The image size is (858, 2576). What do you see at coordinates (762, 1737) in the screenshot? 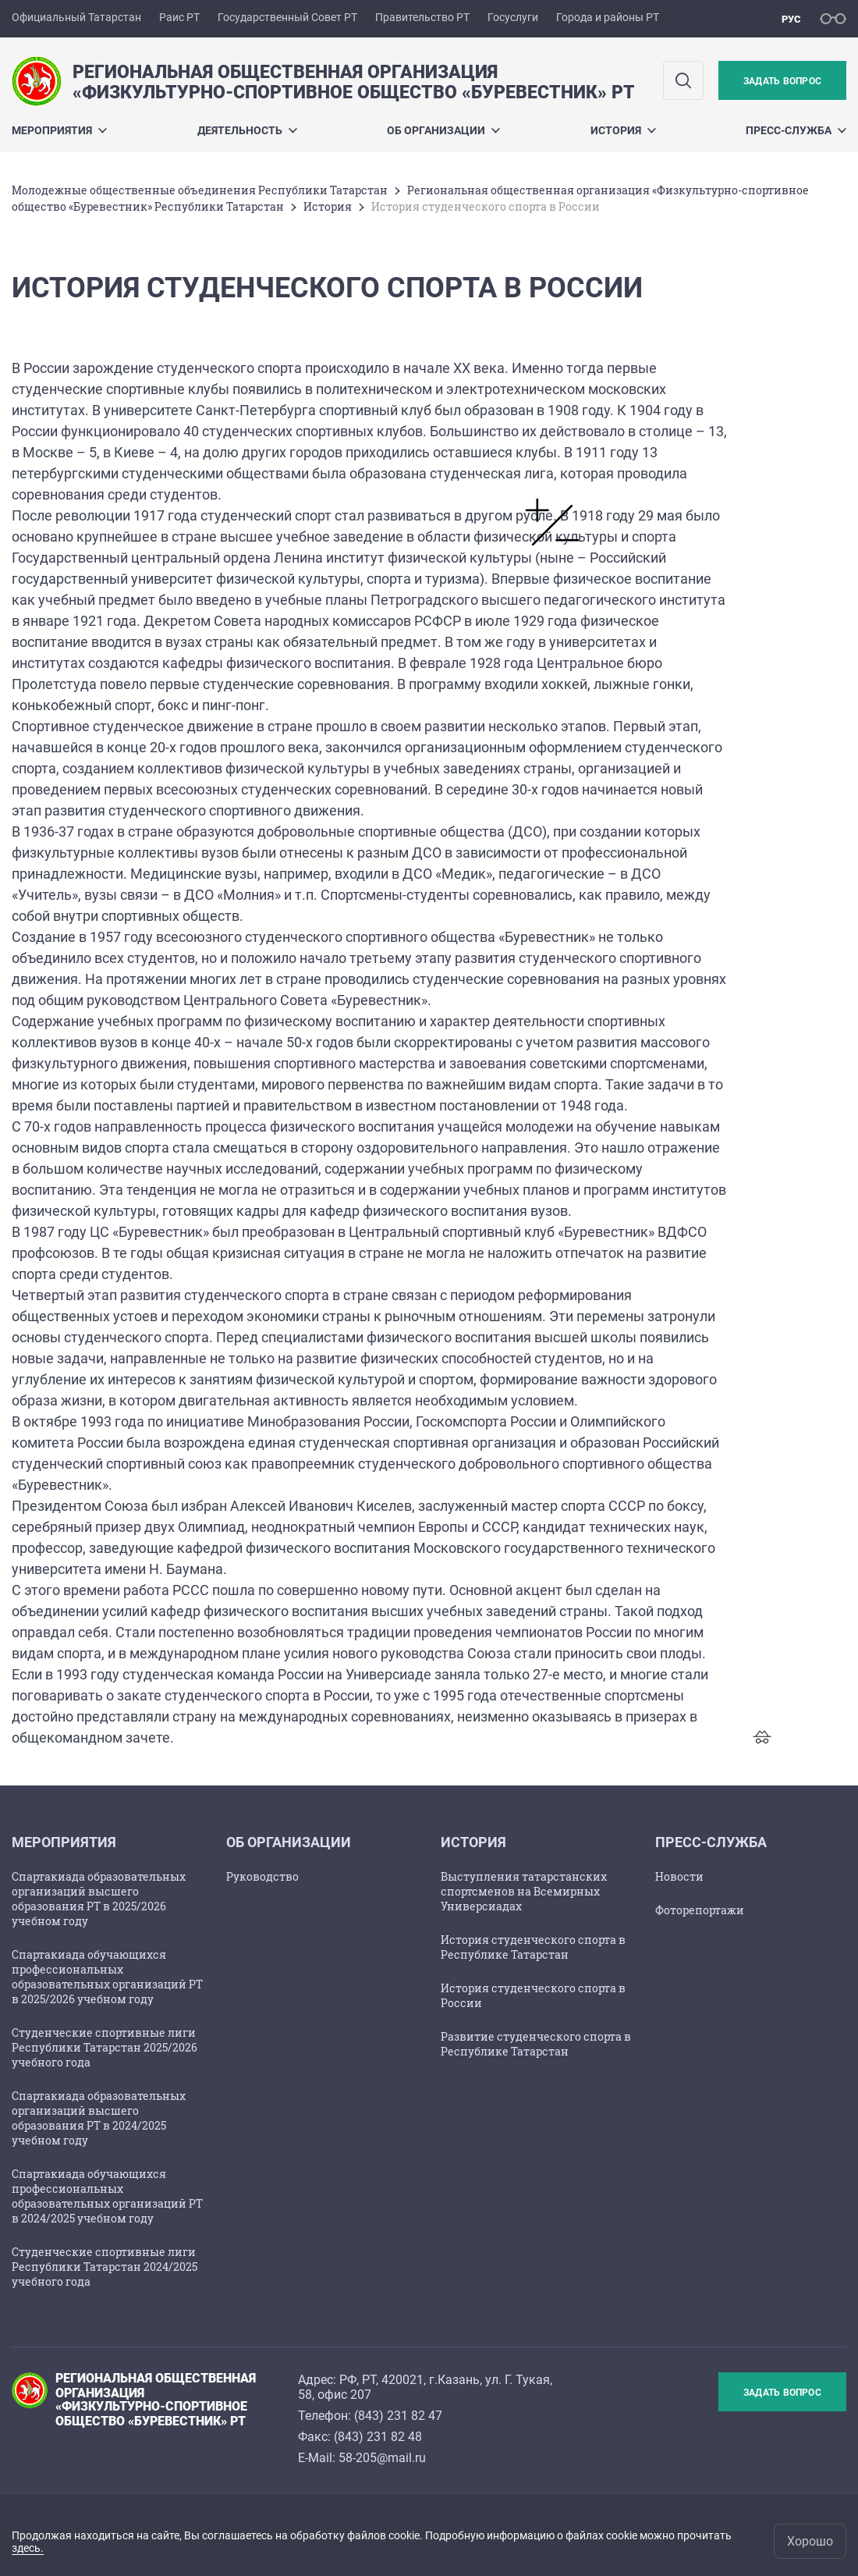
I see `enable incognito or private browsing mode` at bounding box center [762, 1737].